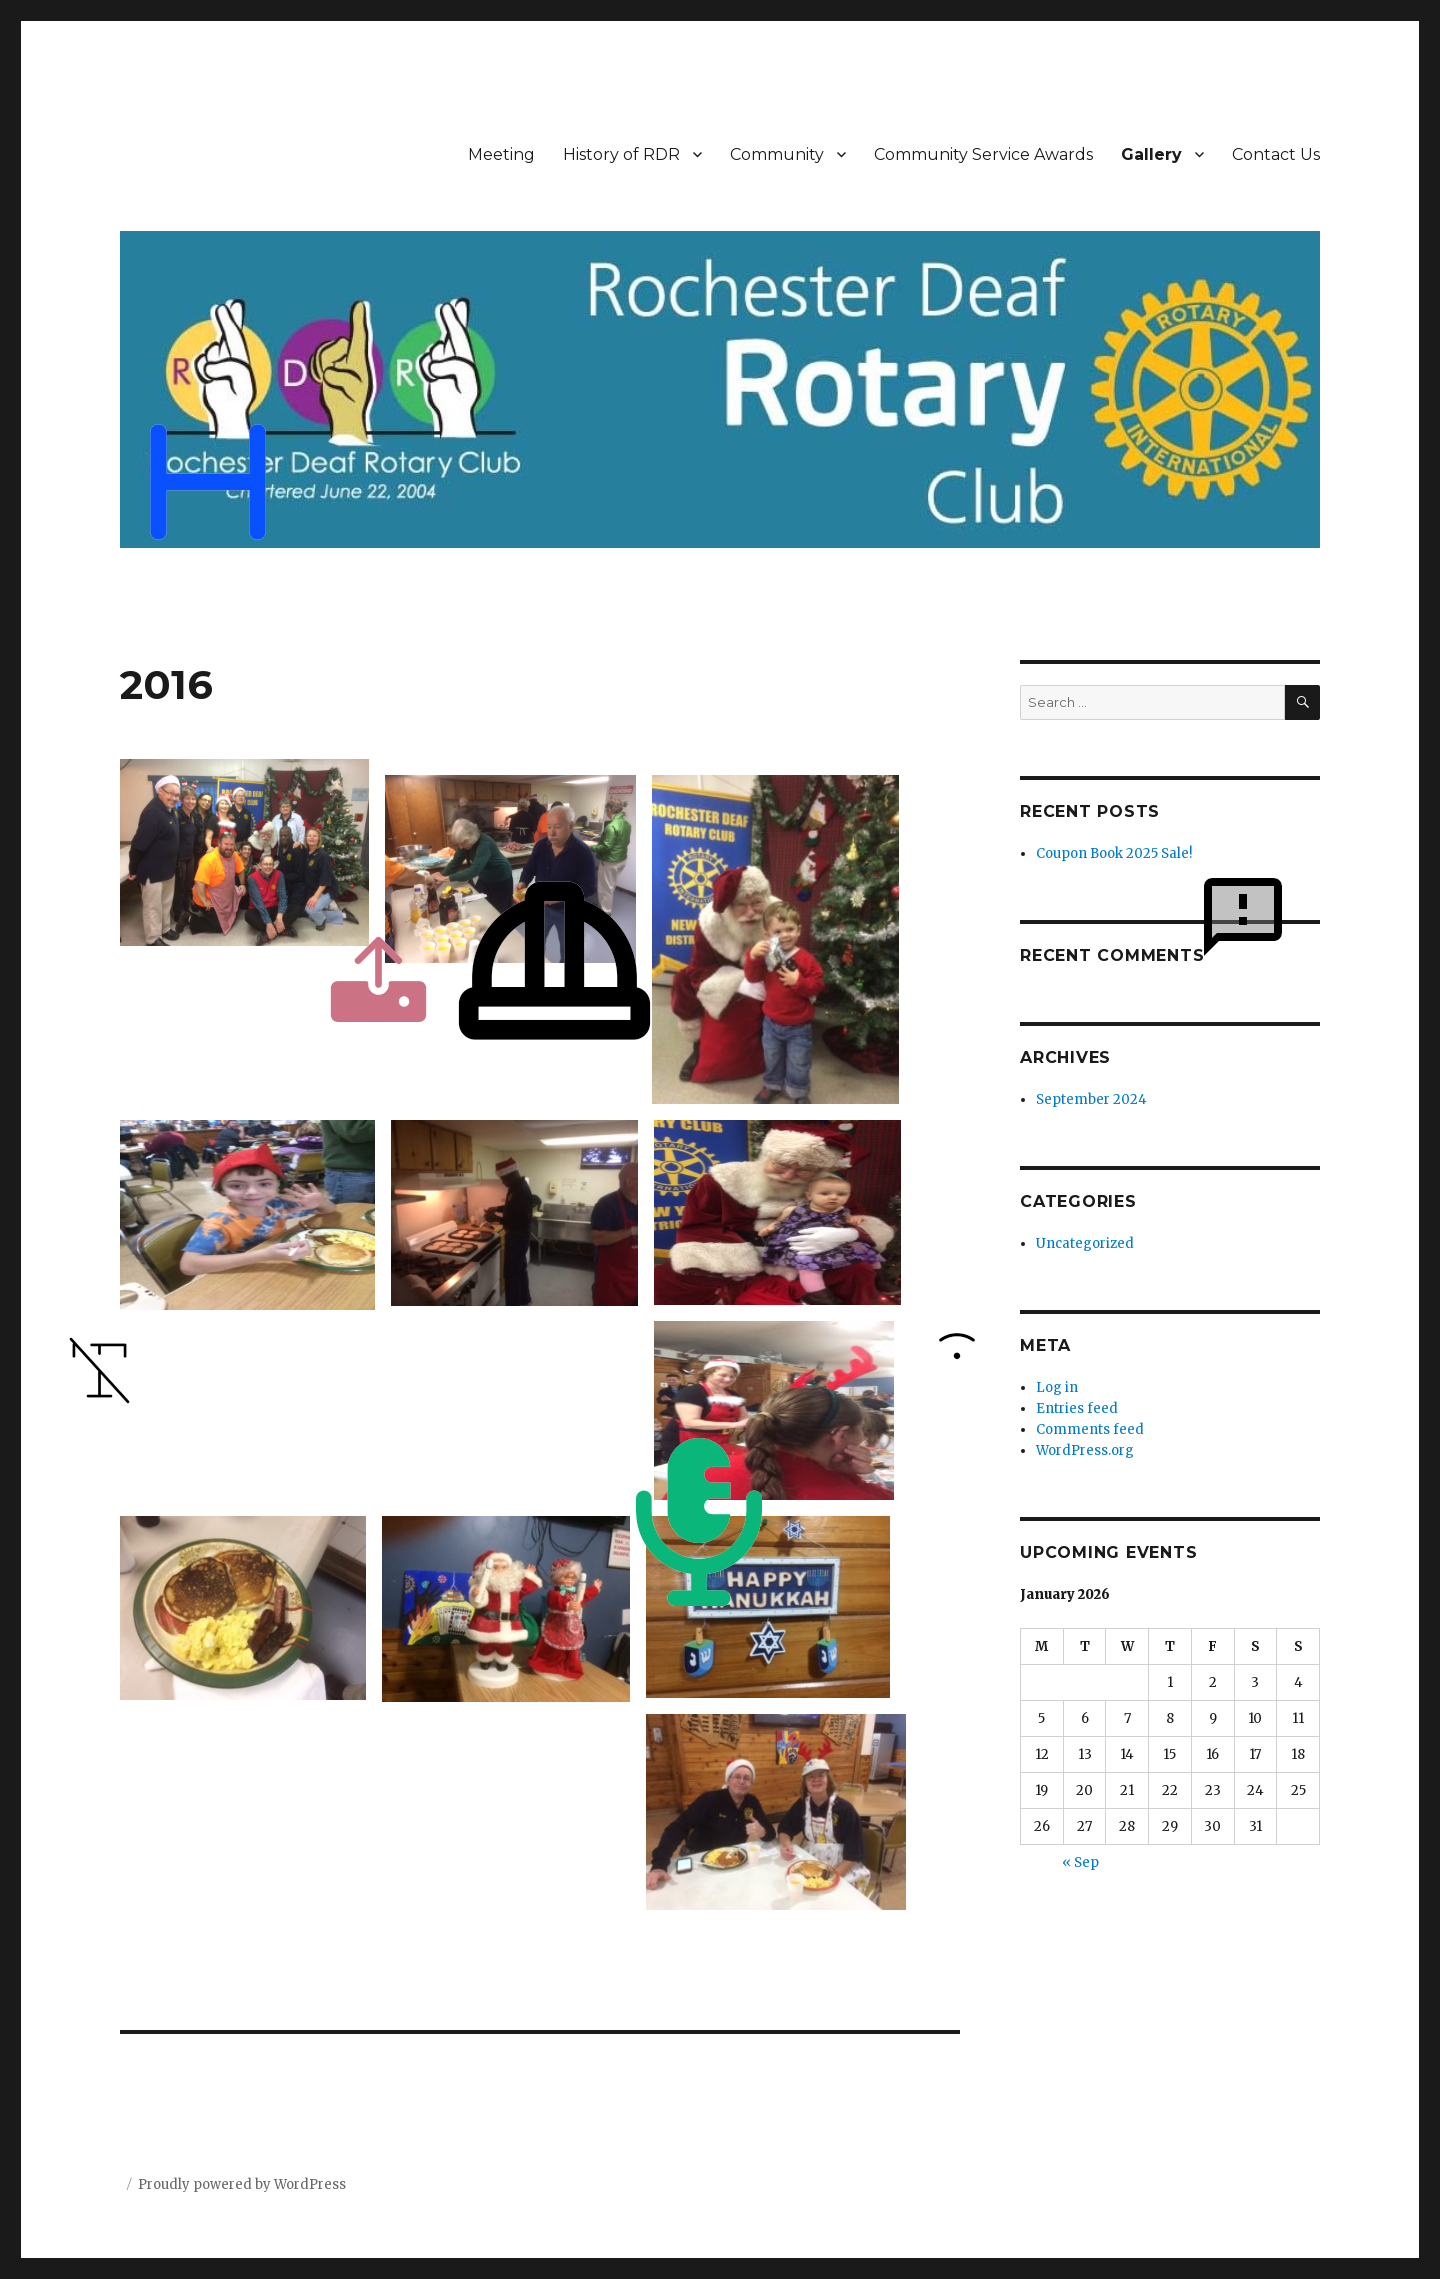  What do you see at coordinates (208, 482) in the screenshot?
I see `apply heading text formatting` at bounding box center [208, 482].